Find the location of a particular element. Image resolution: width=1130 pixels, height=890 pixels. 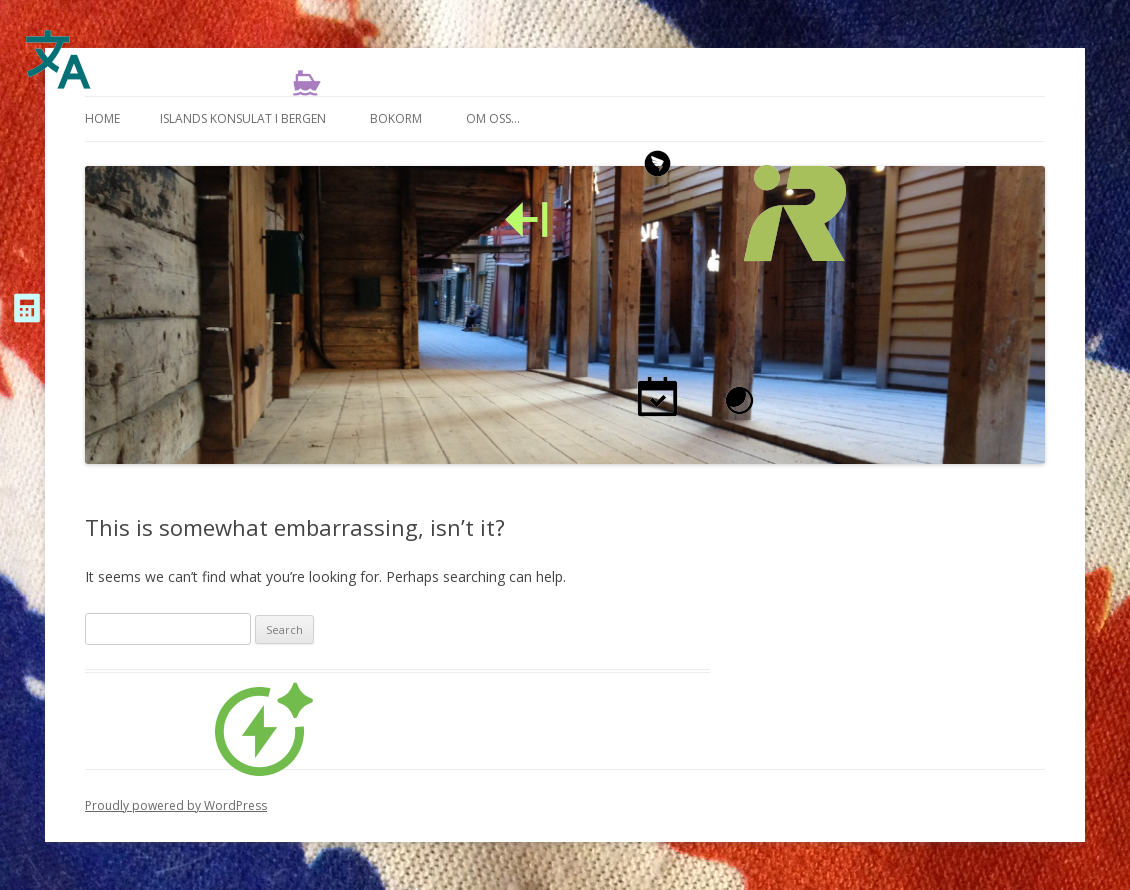

confirm a scheduled event or appointment is located at coordinates (657, 398).